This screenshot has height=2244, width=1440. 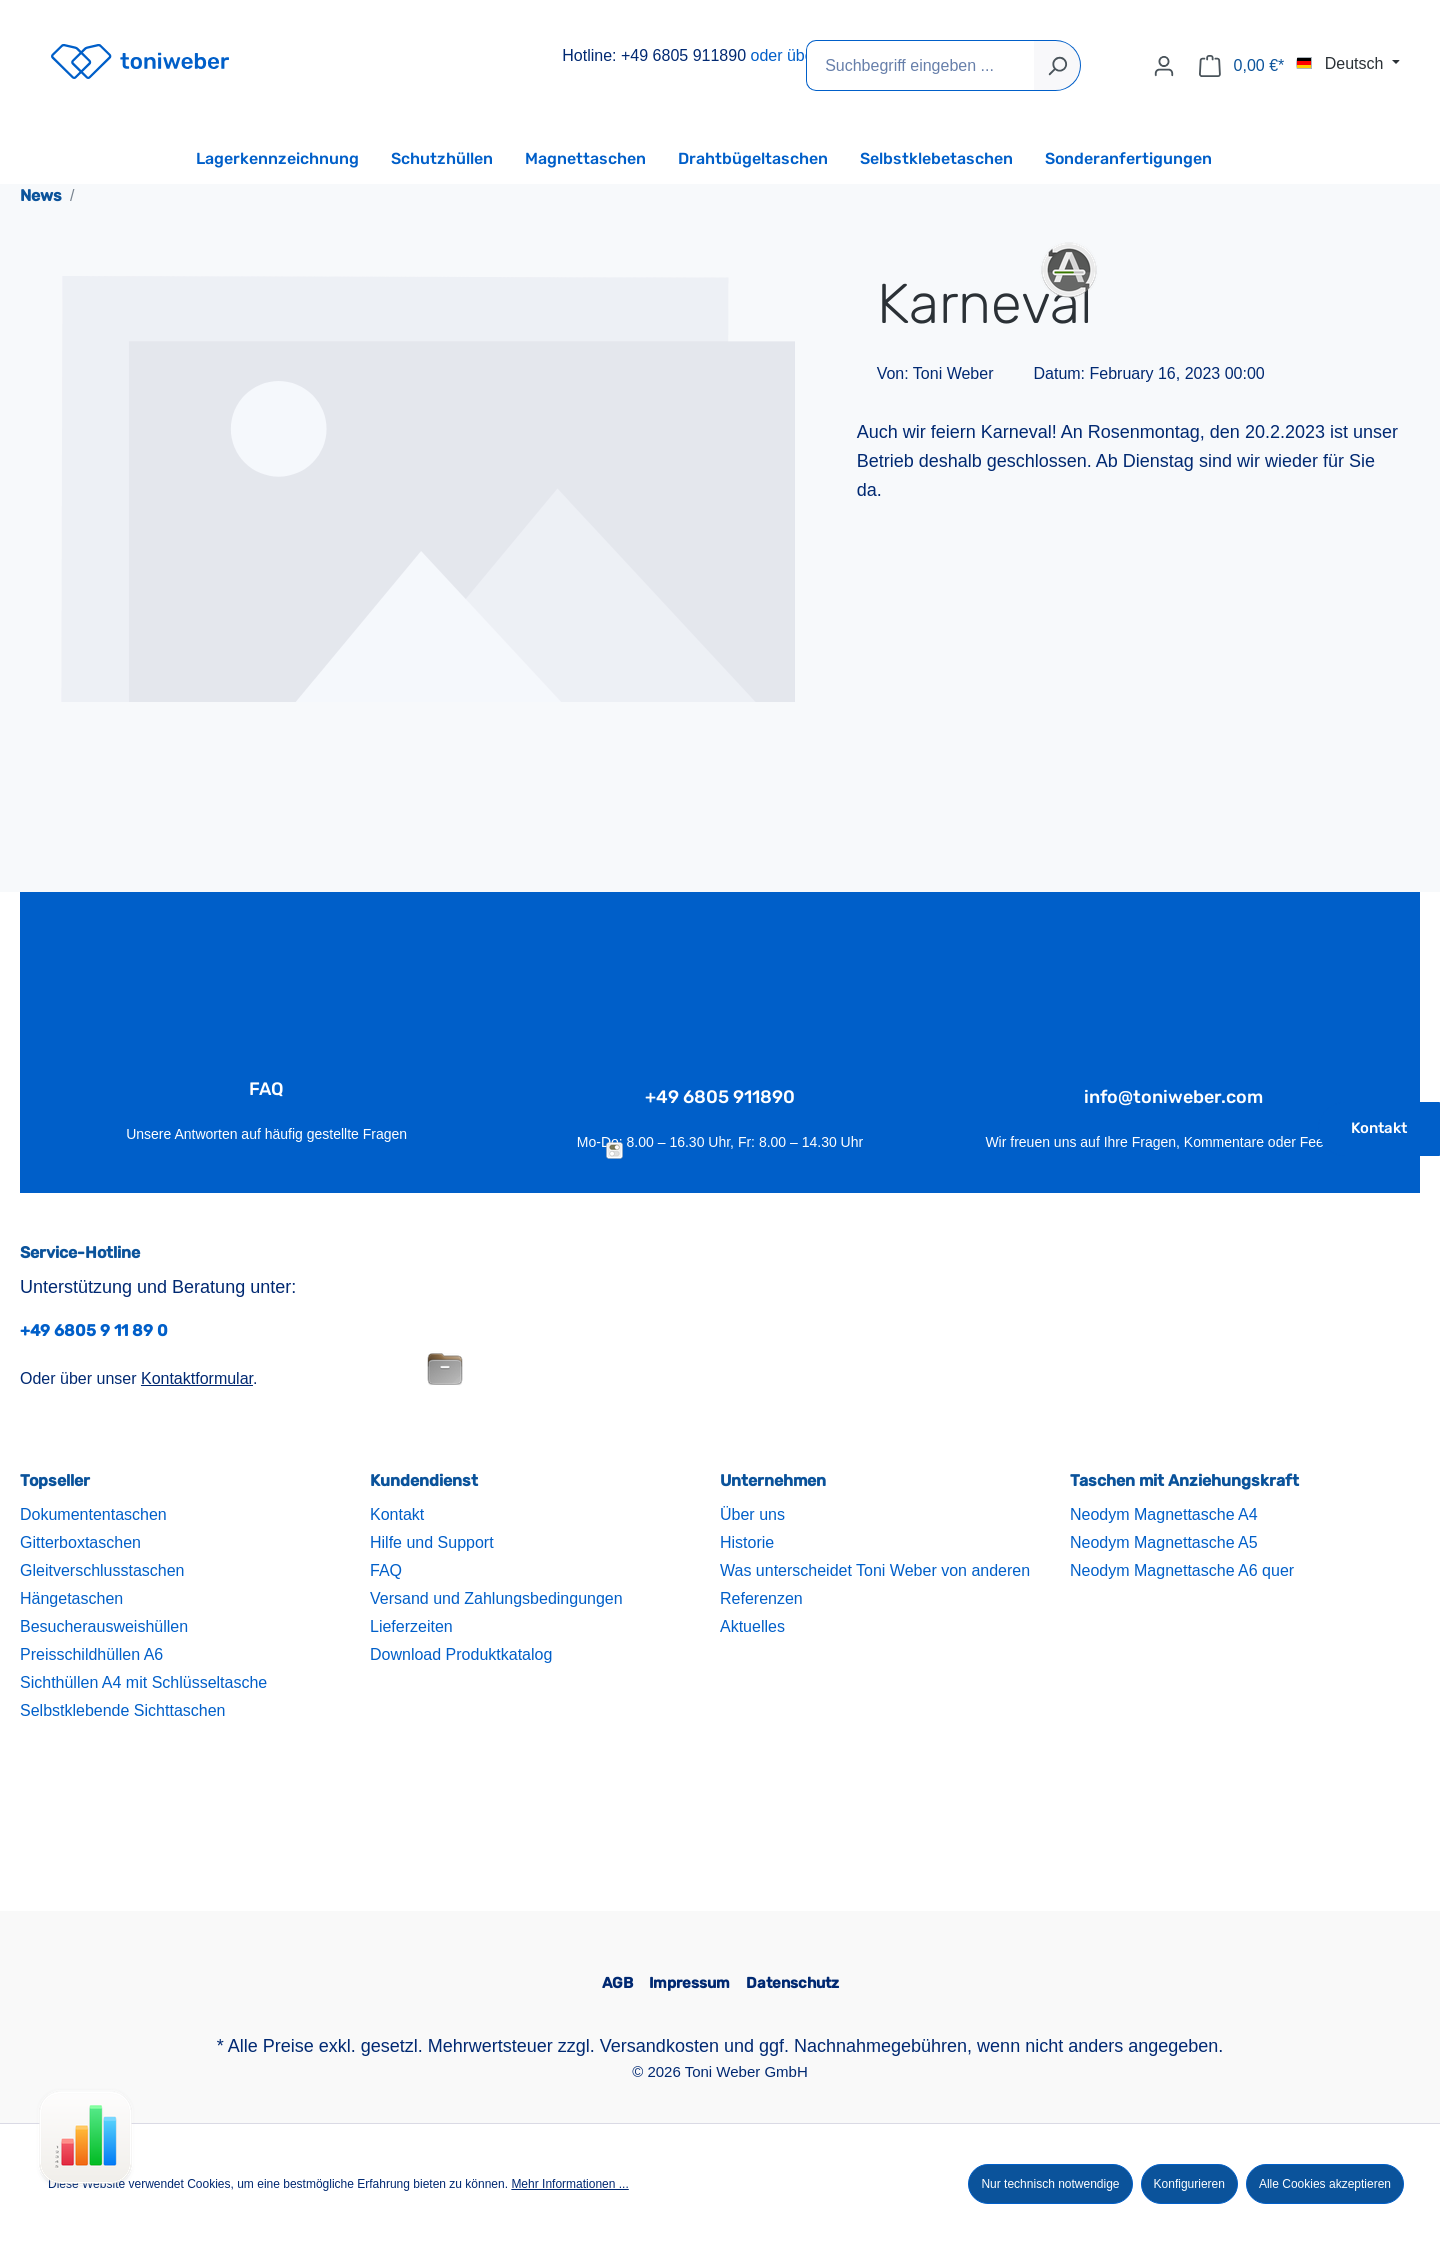 I want to click on open the file manager, so click(x=445, y=1369).